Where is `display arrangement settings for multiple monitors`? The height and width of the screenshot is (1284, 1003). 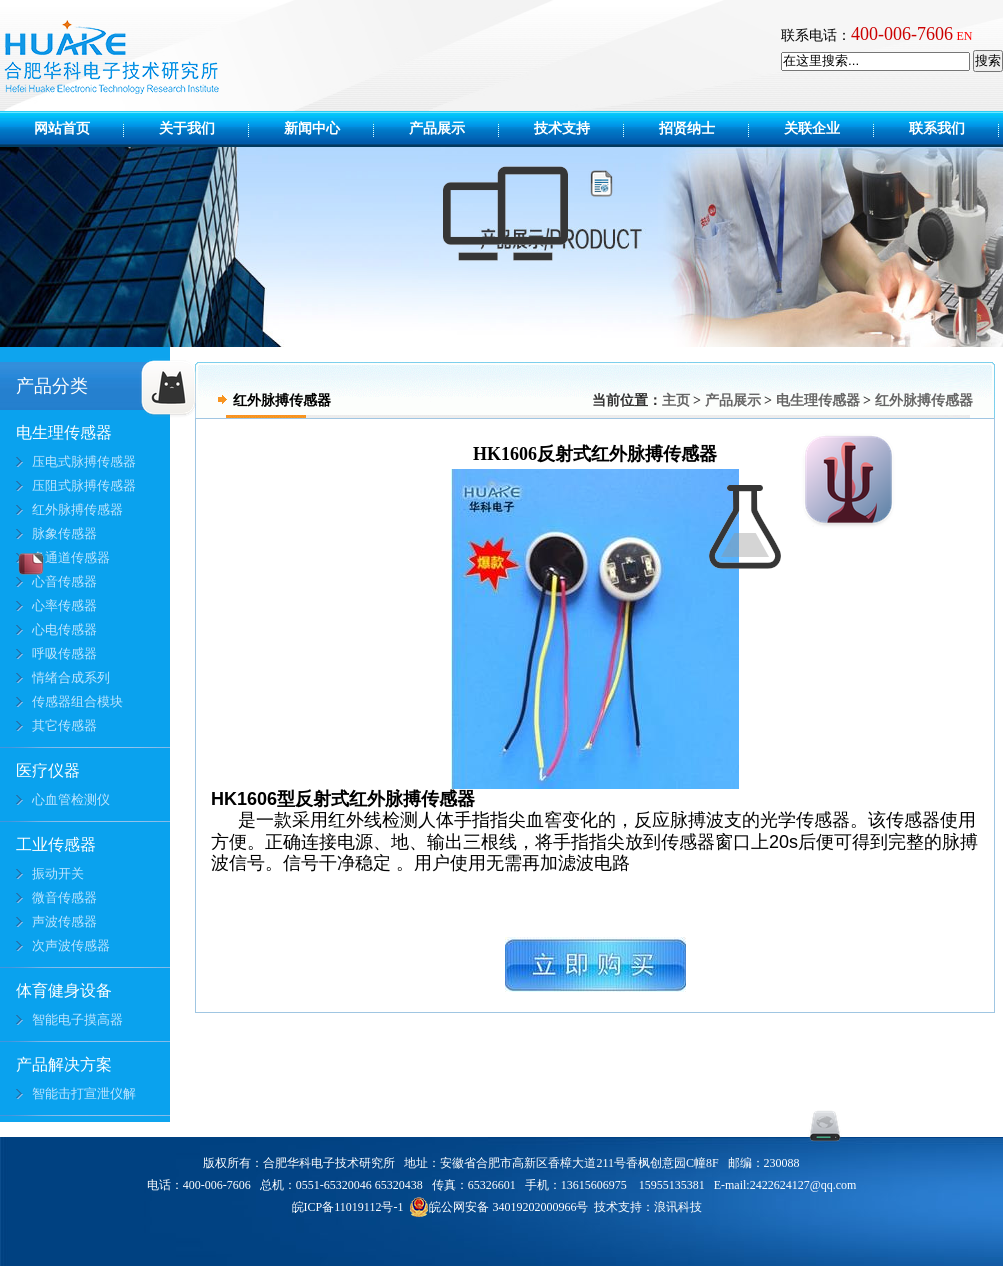
display arrangement settings for multiple monitors is located at coordinates (505, 213).